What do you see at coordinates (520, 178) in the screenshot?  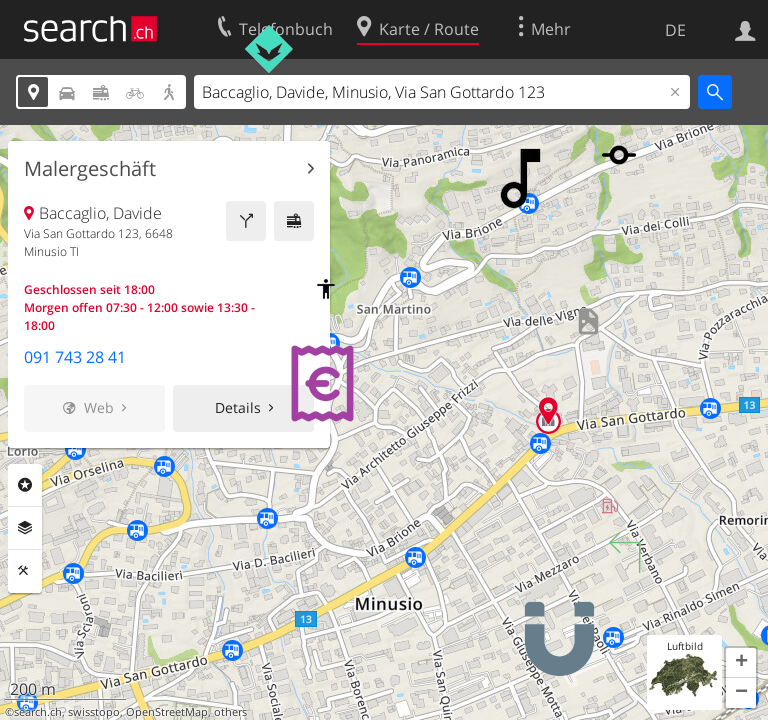 I see `access music or audio playback` at bounding box center [520, 178].